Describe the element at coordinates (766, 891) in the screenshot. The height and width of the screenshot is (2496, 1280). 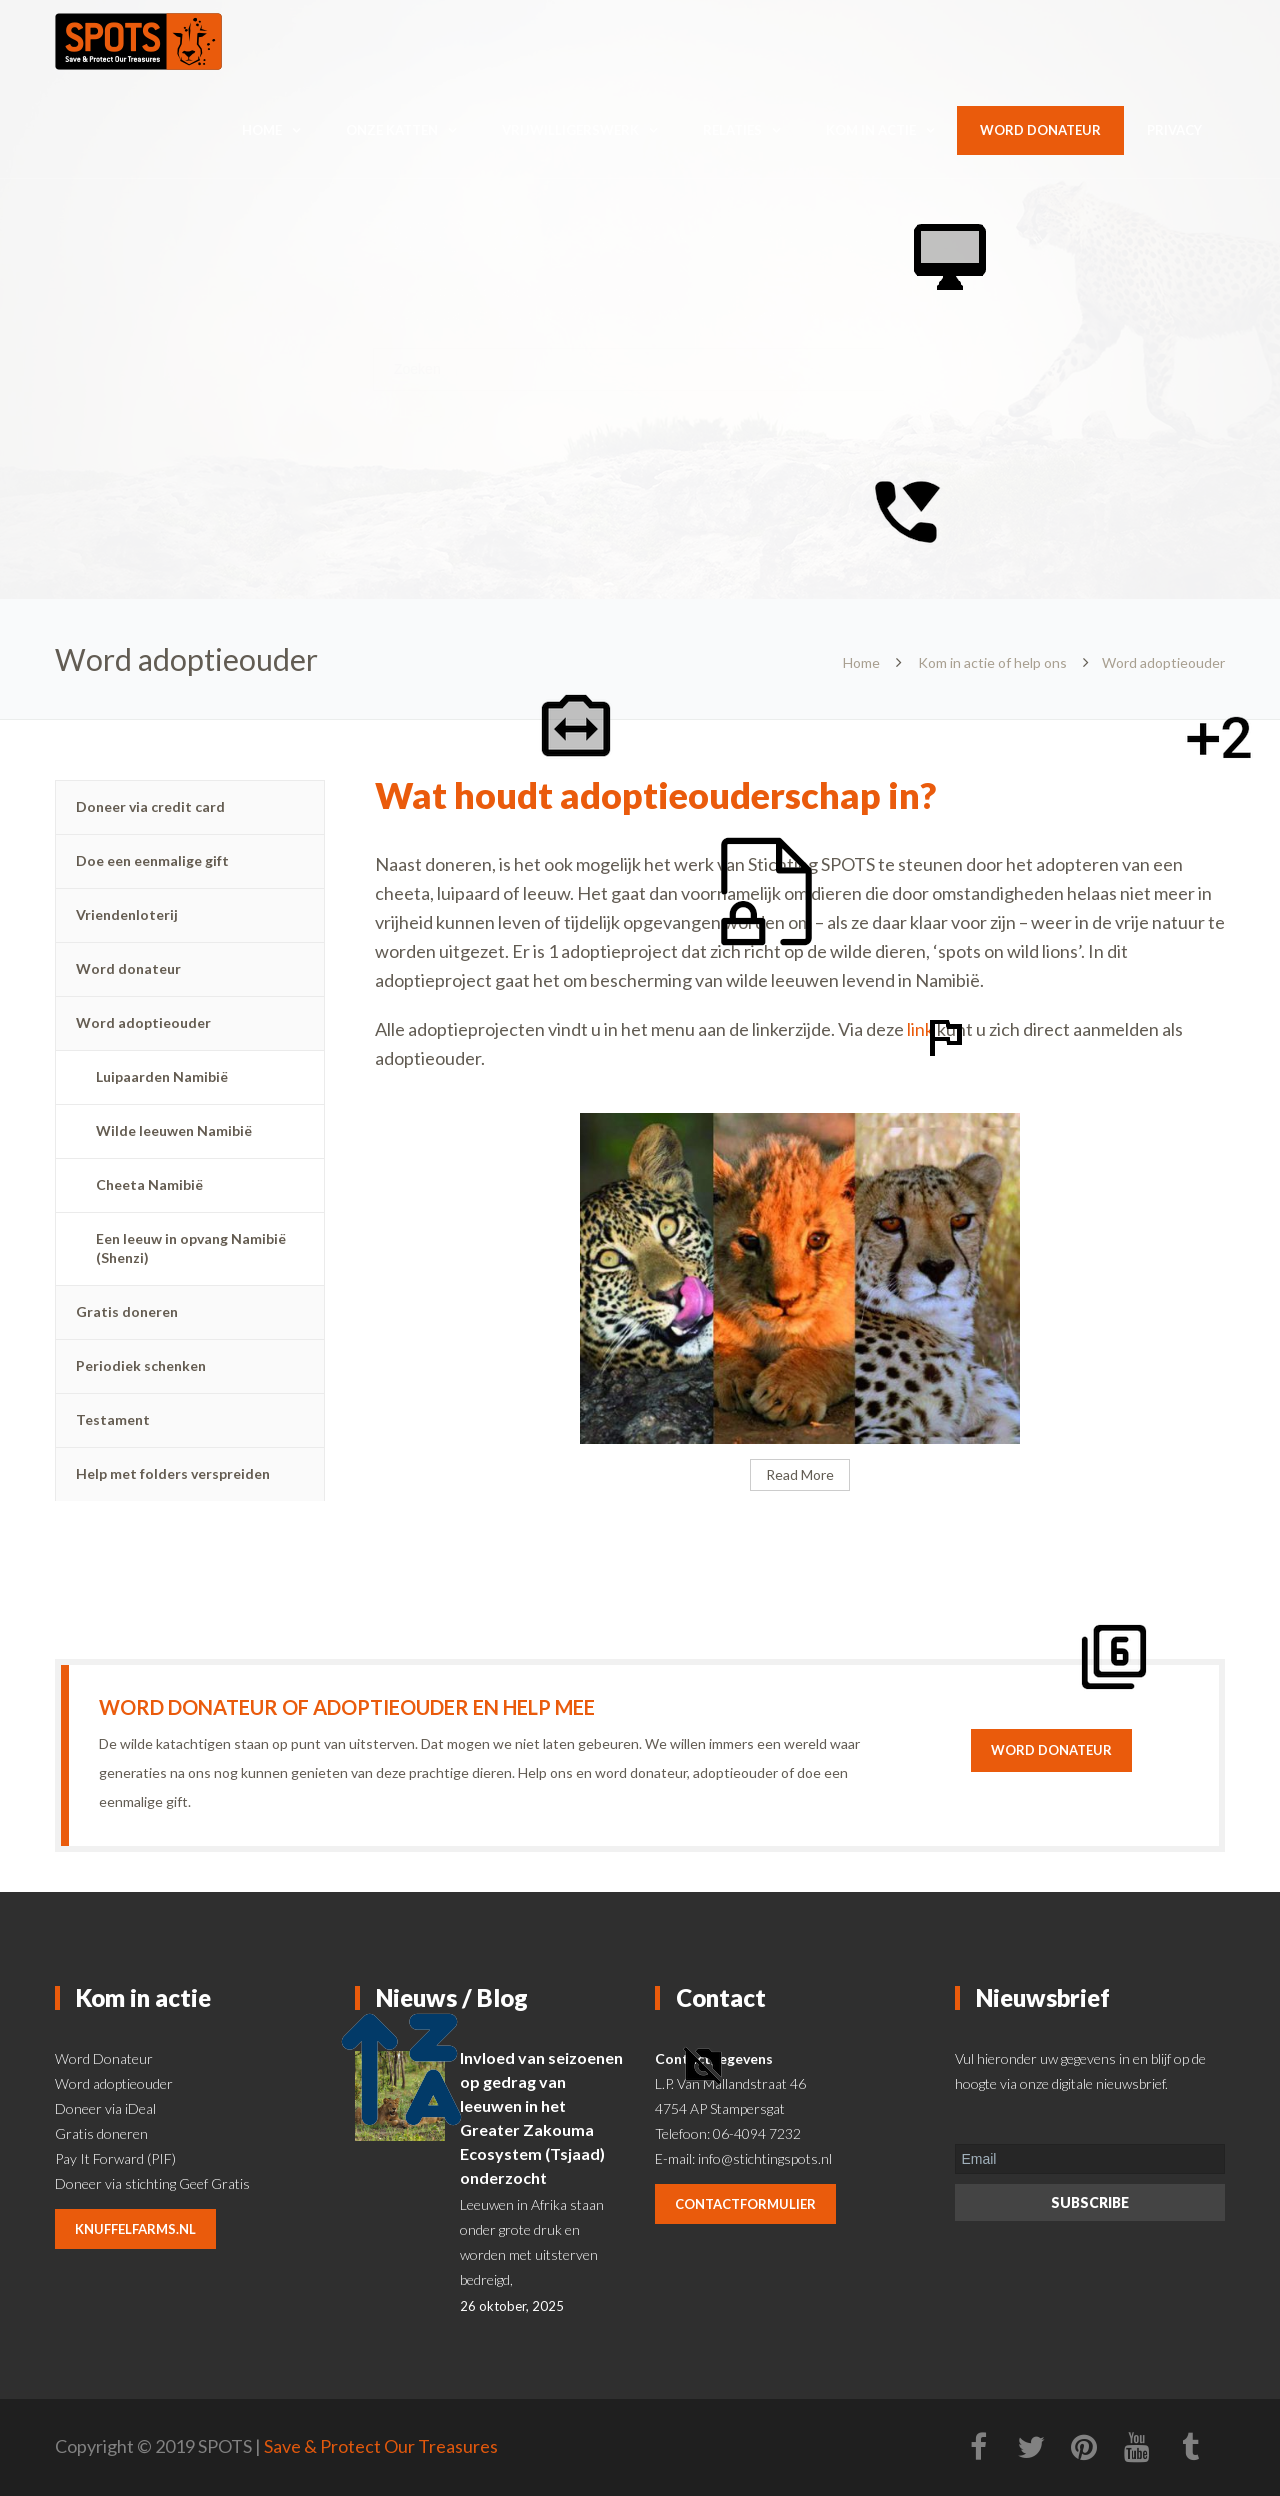
I see `access a locked or protected file` at that location.